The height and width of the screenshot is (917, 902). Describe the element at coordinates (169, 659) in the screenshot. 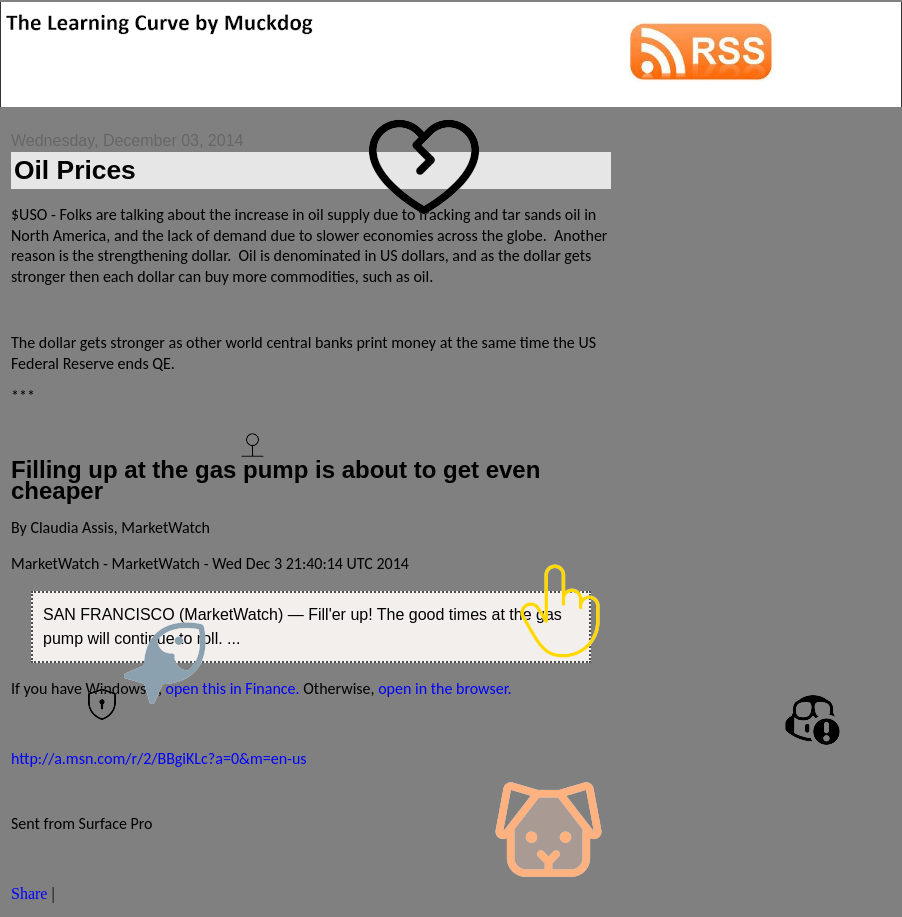

I see `access fishing or marine-related features` at that location.